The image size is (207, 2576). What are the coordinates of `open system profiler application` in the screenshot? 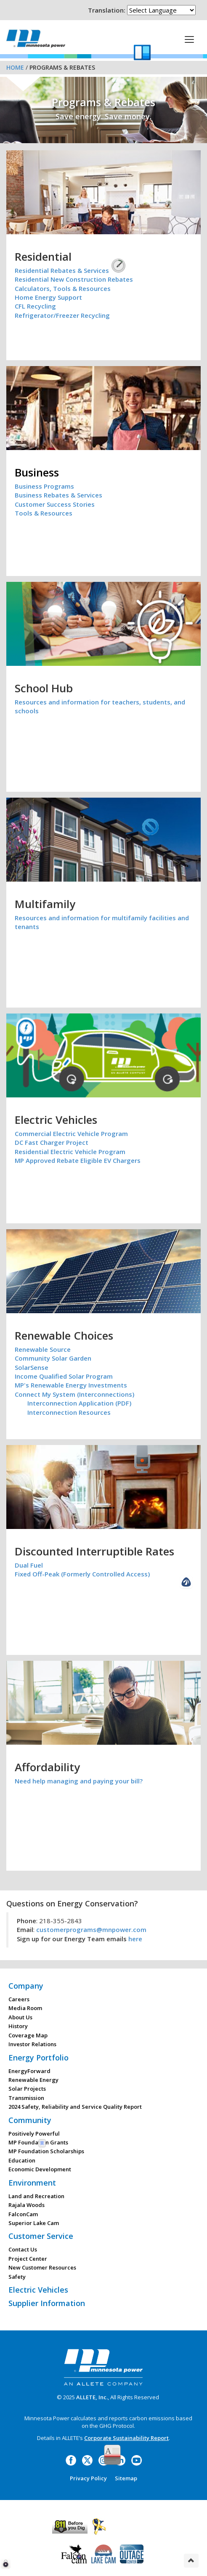 It's located at (118, 265).